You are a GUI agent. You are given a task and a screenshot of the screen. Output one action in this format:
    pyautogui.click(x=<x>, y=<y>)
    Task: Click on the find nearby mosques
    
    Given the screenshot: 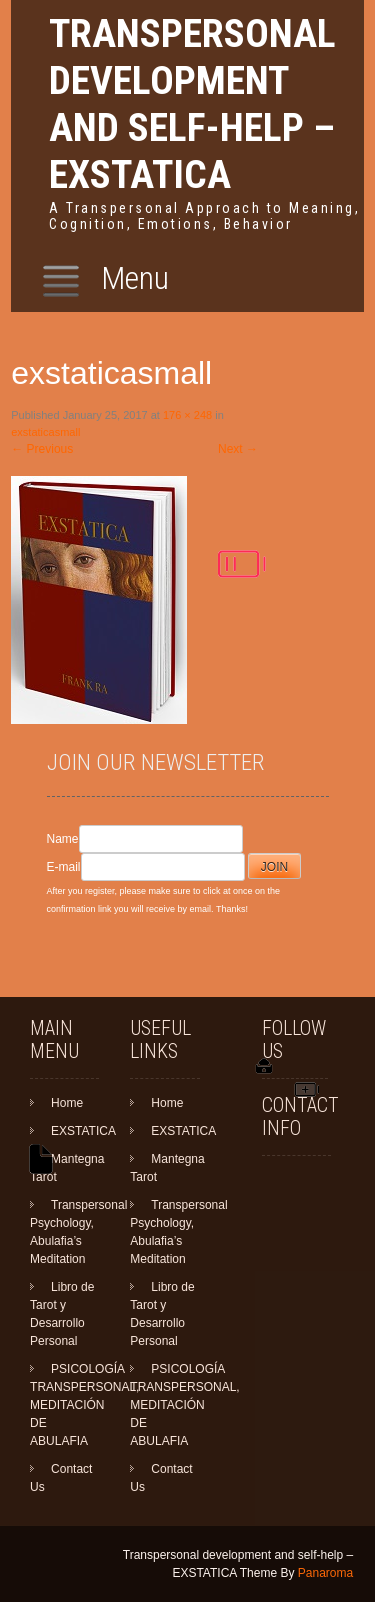 What is the action you would take?
    pyautogui.click(x=264, y=1066)
    